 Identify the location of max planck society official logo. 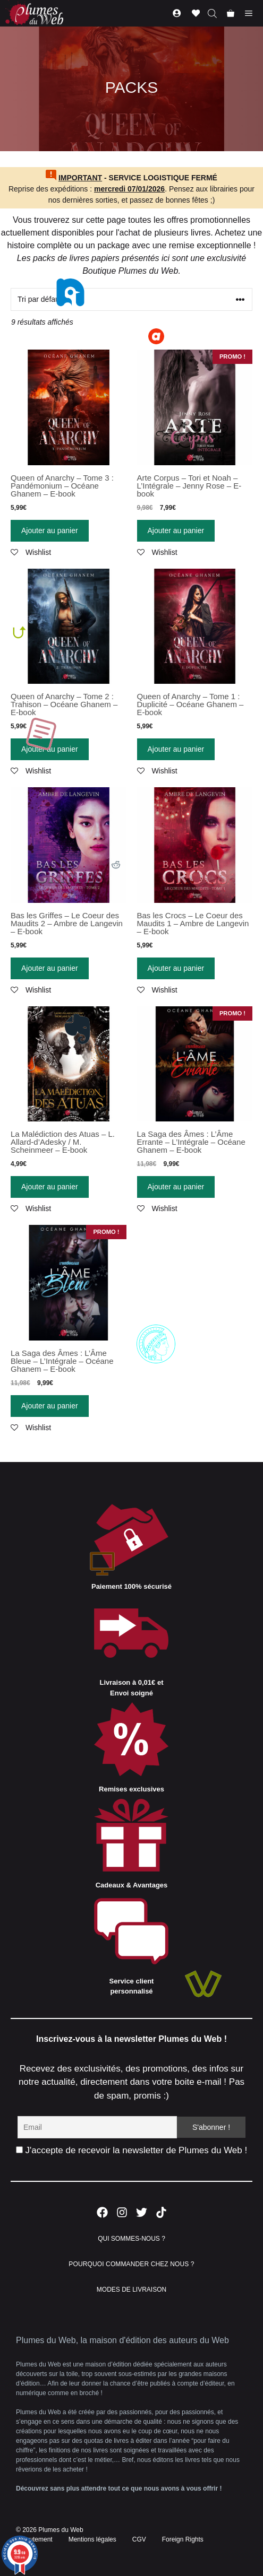
(156, 1344).